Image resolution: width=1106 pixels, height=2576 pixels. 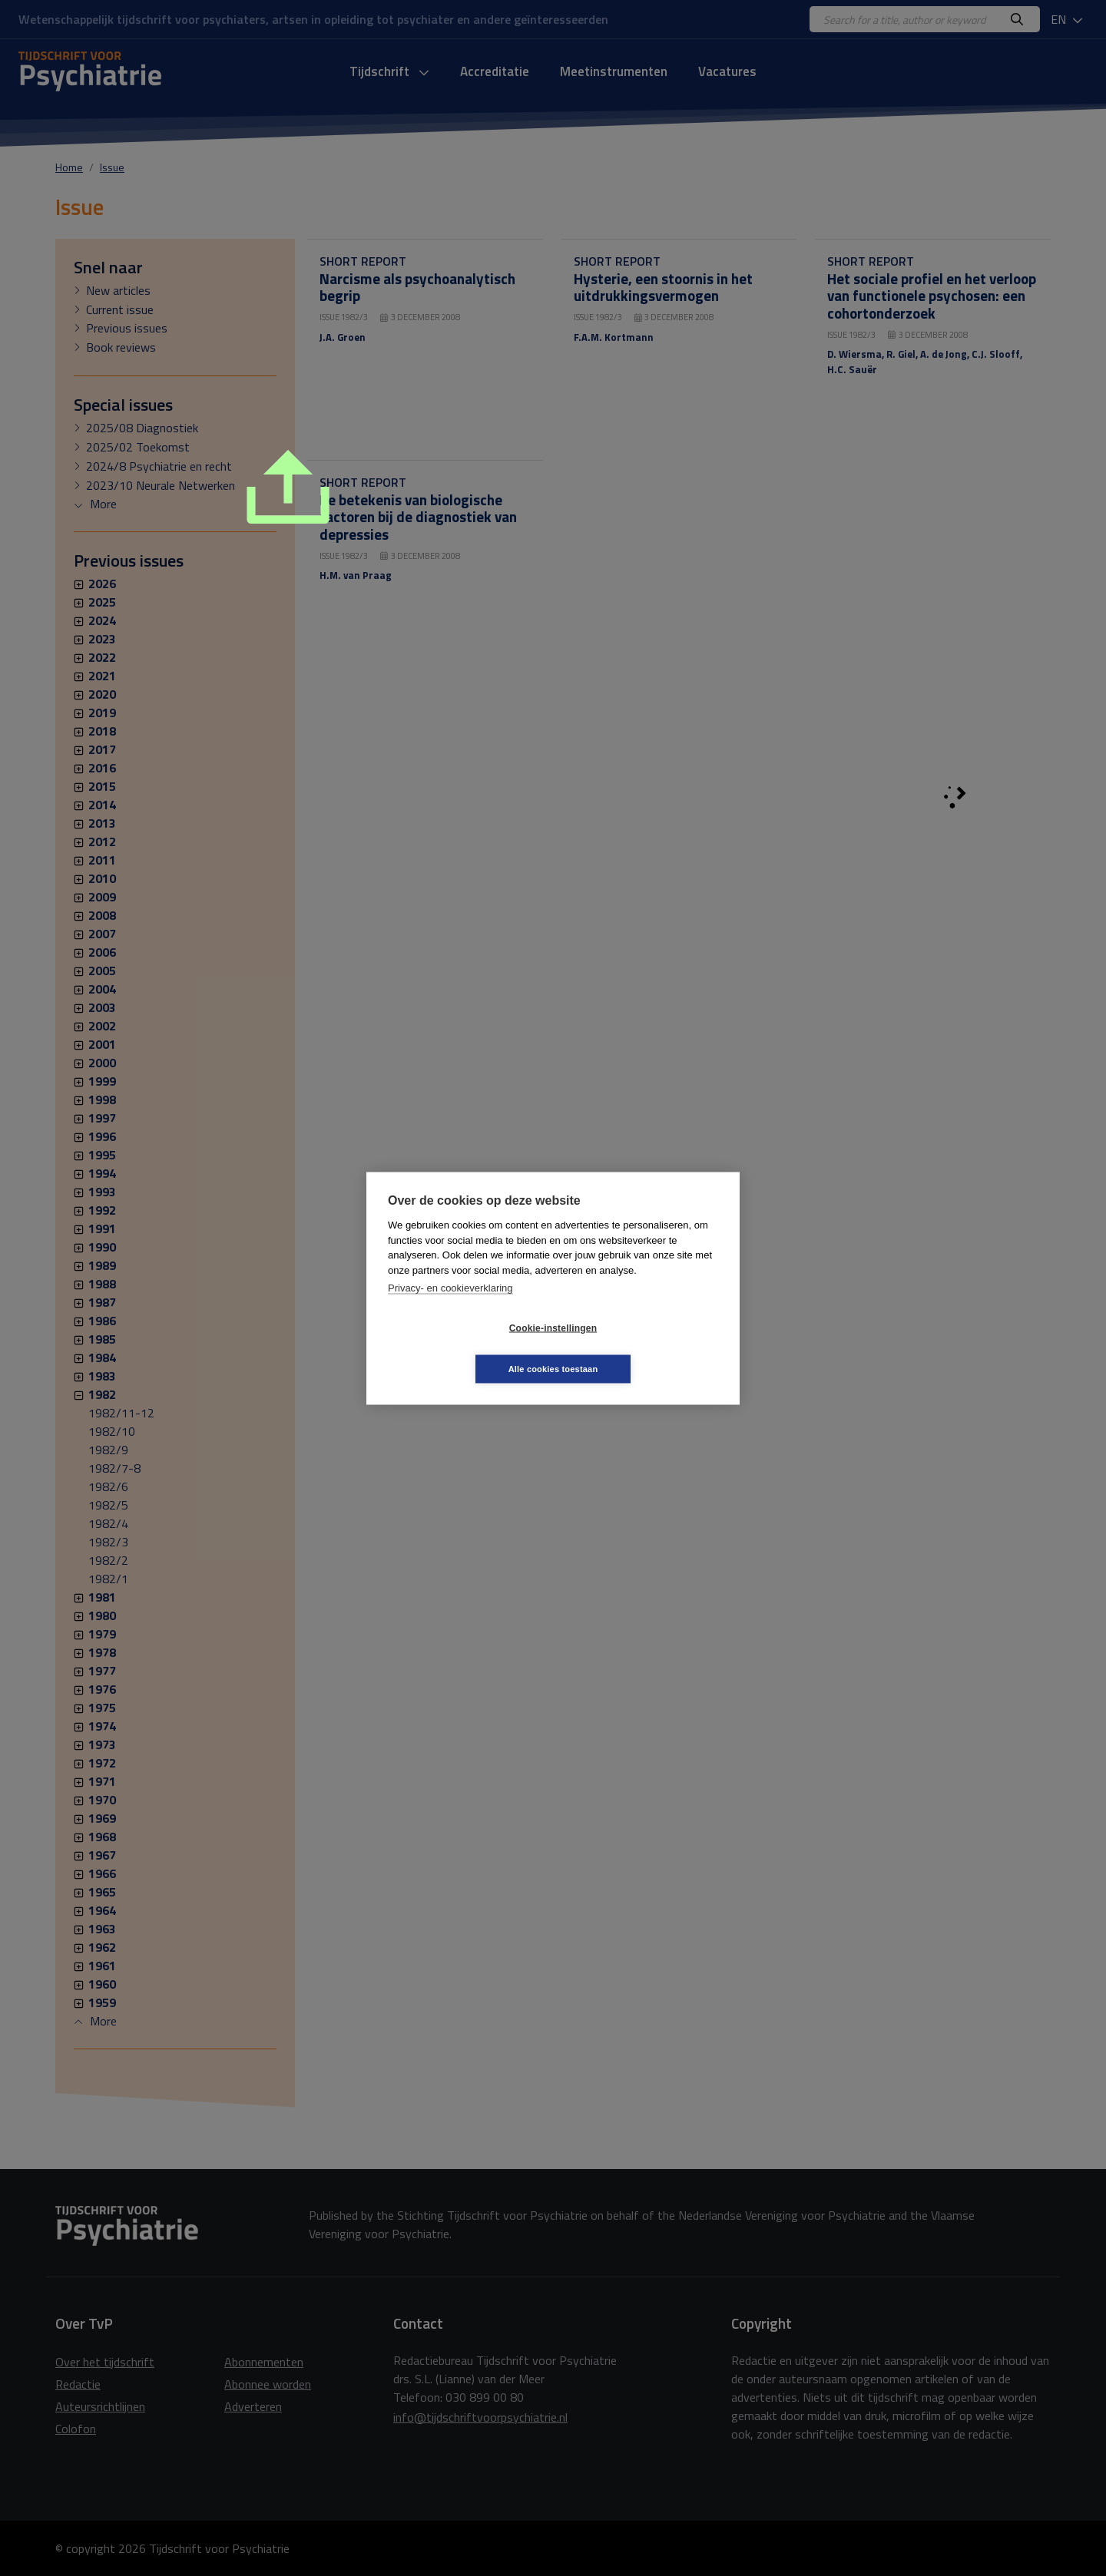 I want to click on upload a file or document, so click(x=288, y=487).